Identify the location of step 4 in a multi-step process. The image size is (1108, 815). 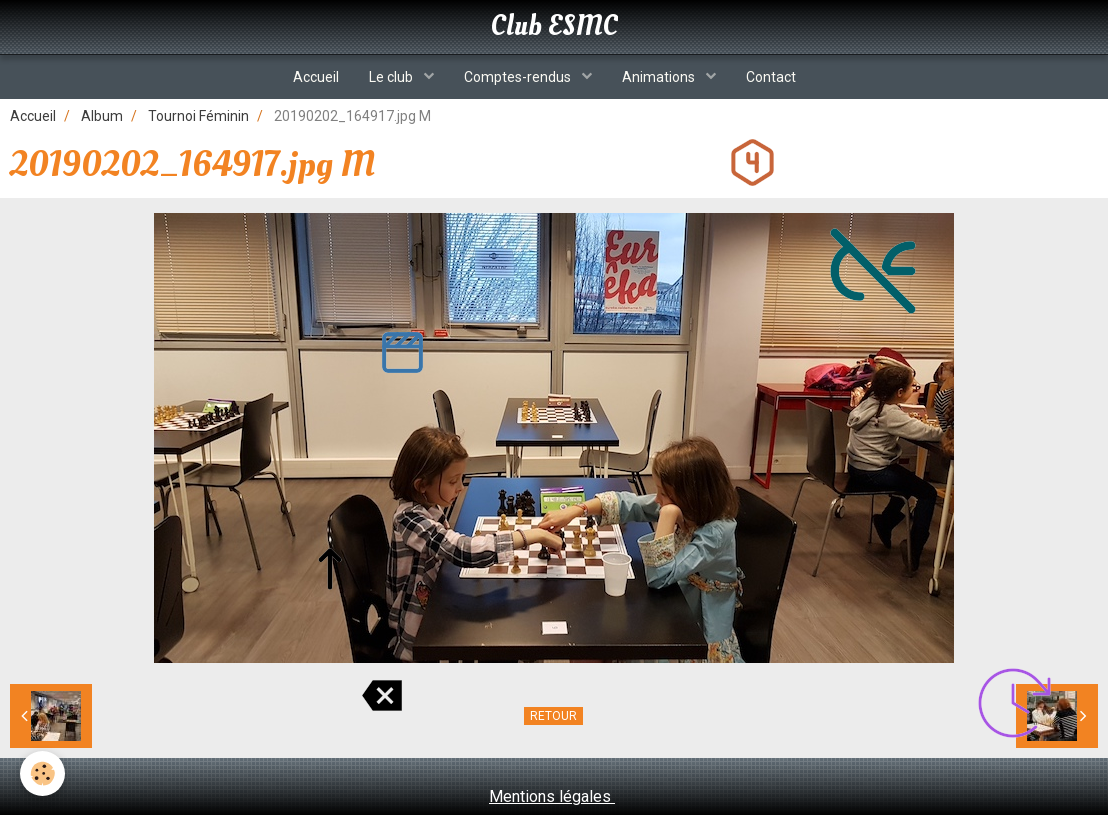
(752, 162).